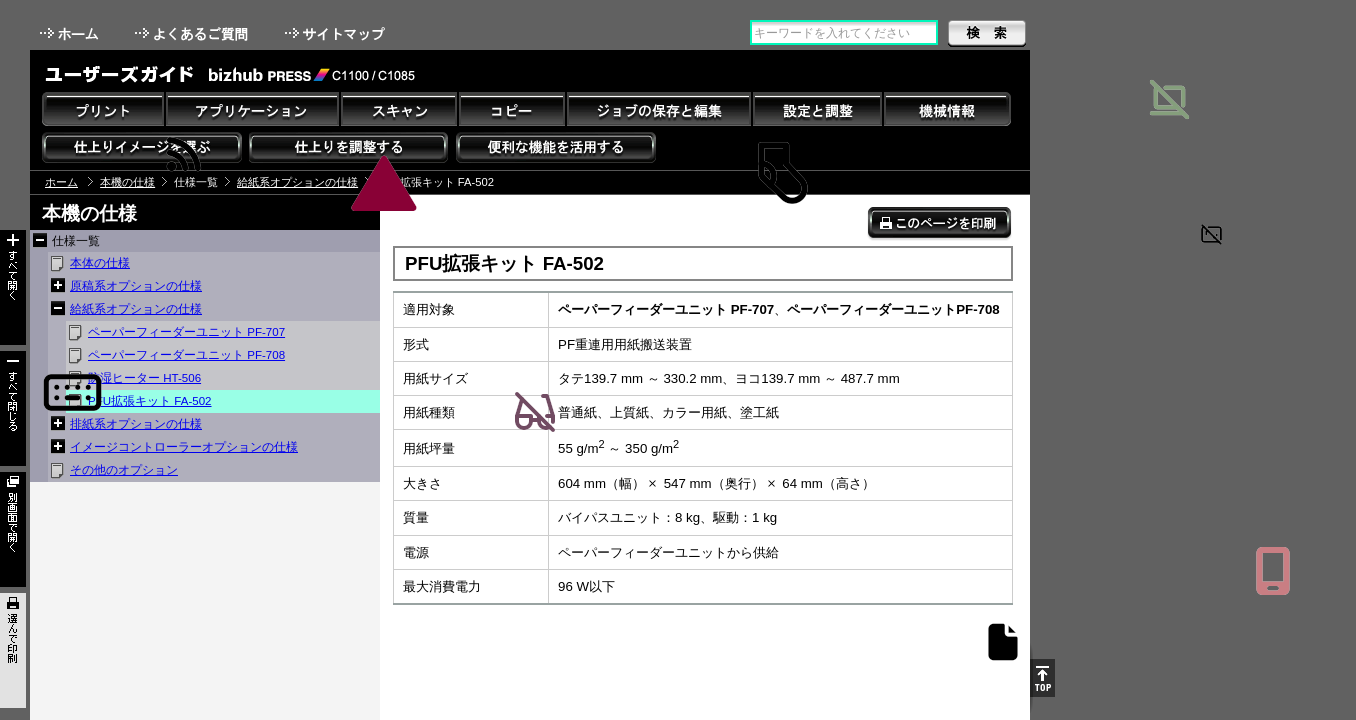  Describe the element at coordinates (384, 185) in the screenshot. I see `vercel platform logo` at that location.